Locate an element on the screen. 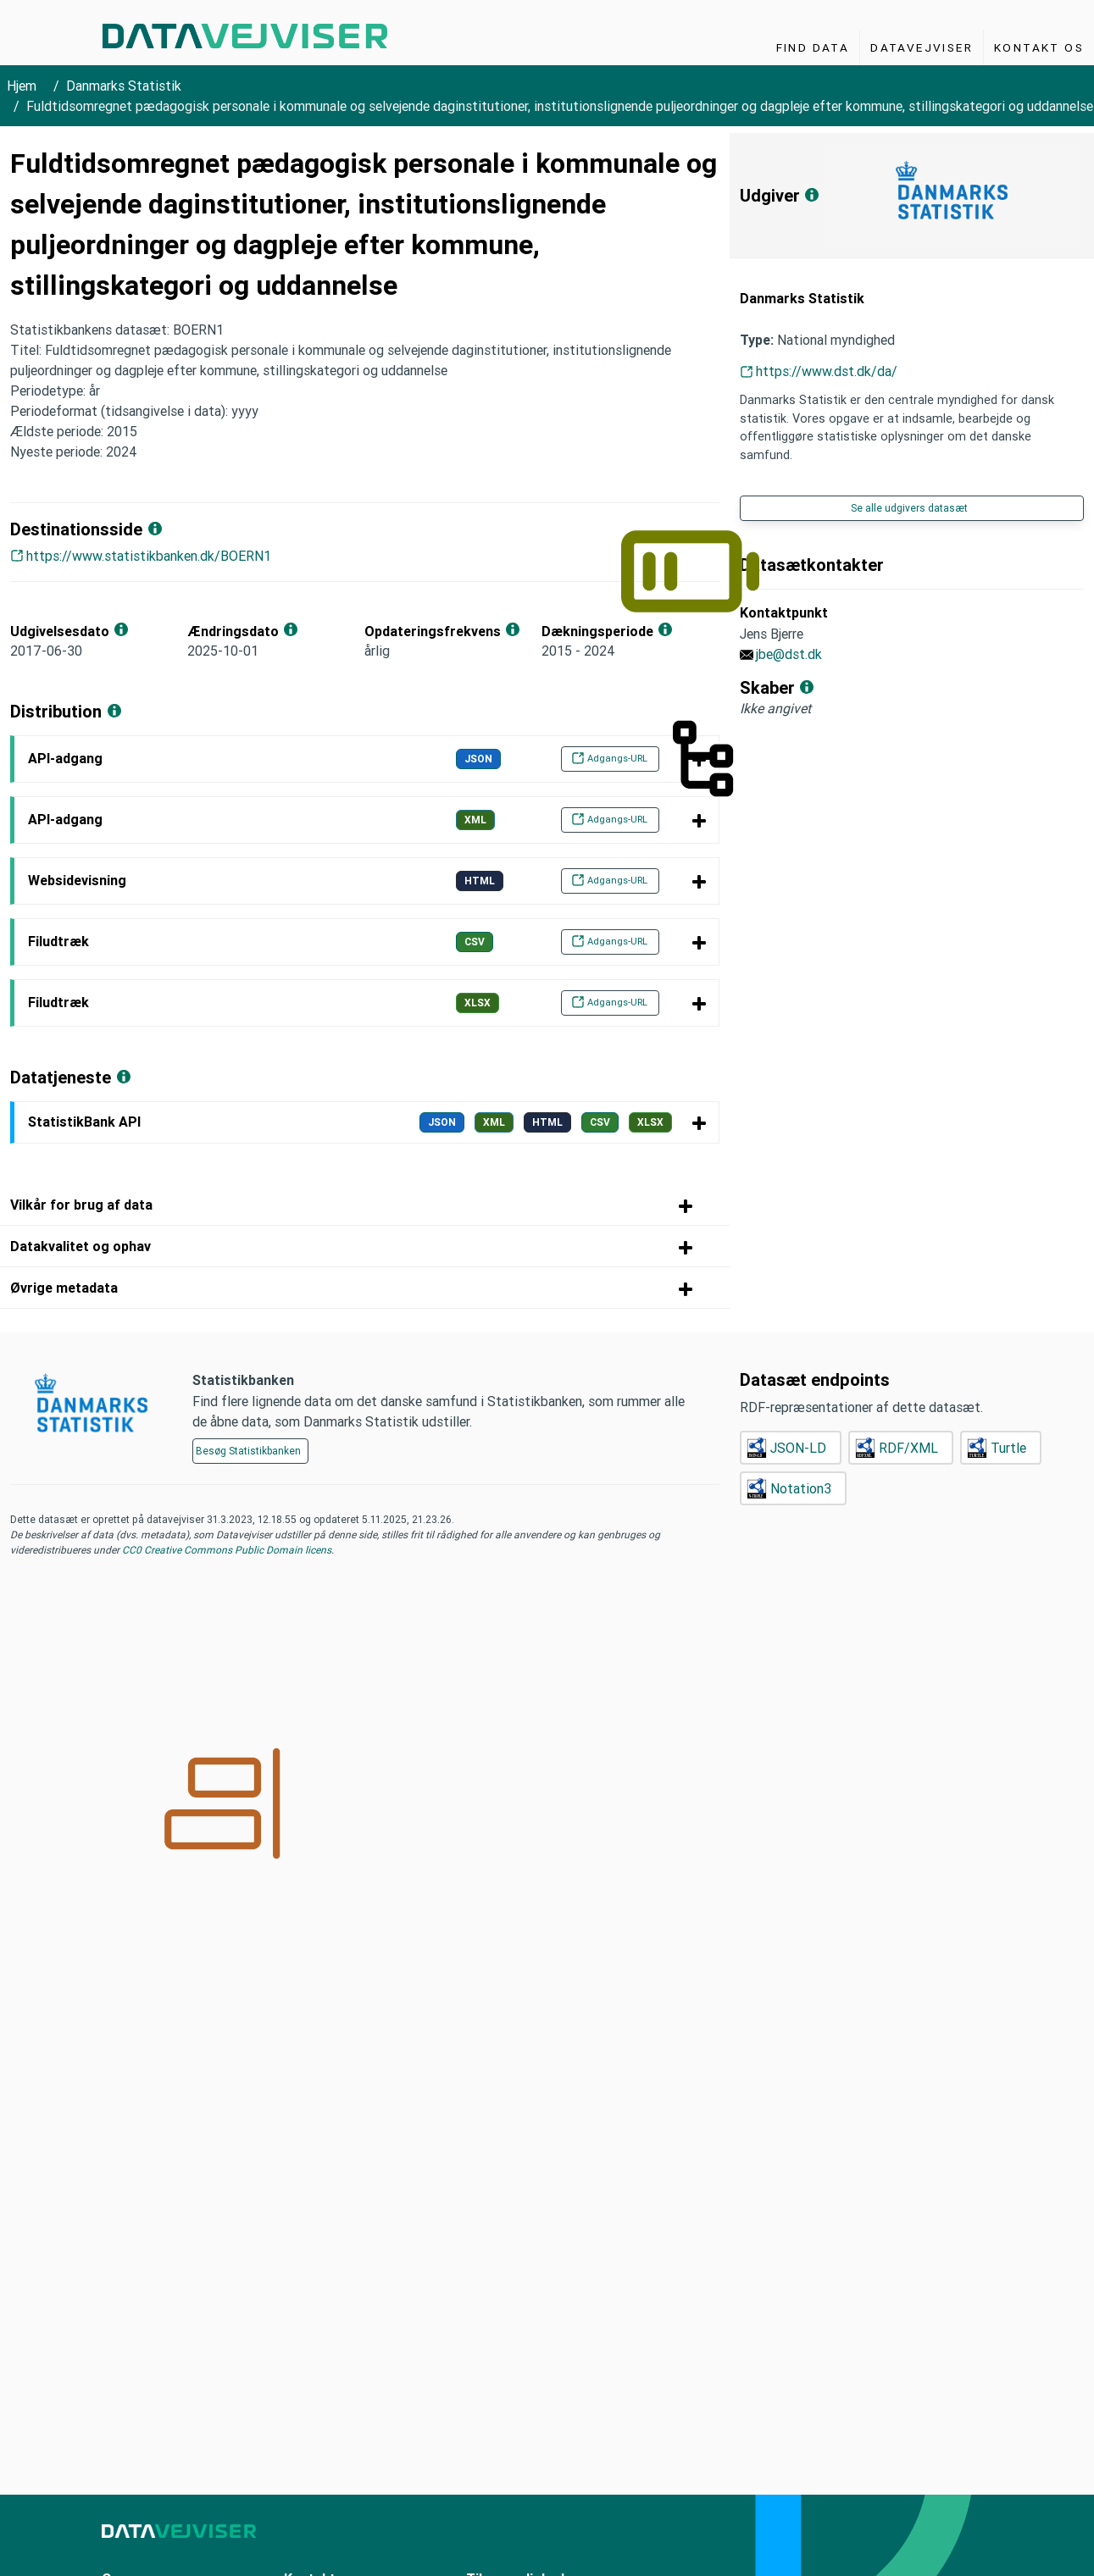 The height and width of the screenshot is (2576, 1094). align text or content to the right is located at coordinates (225, 1803).